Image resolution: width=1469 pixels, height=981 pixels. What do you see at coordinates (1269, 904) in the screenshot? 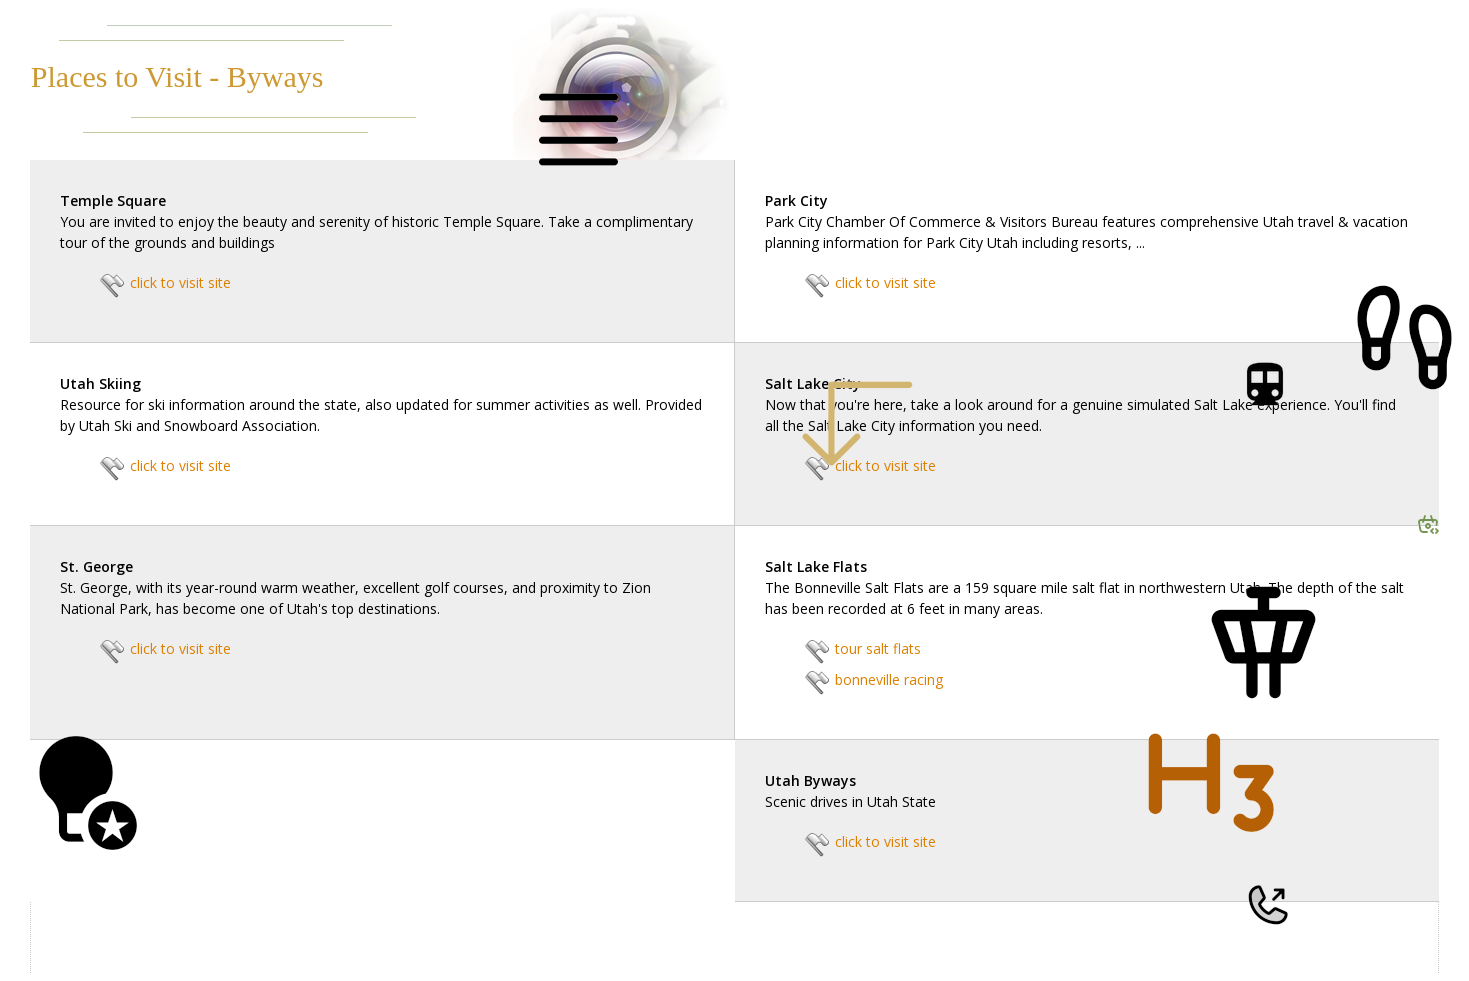
I see `make an outgoing call` at bounding box center [1269, 904].